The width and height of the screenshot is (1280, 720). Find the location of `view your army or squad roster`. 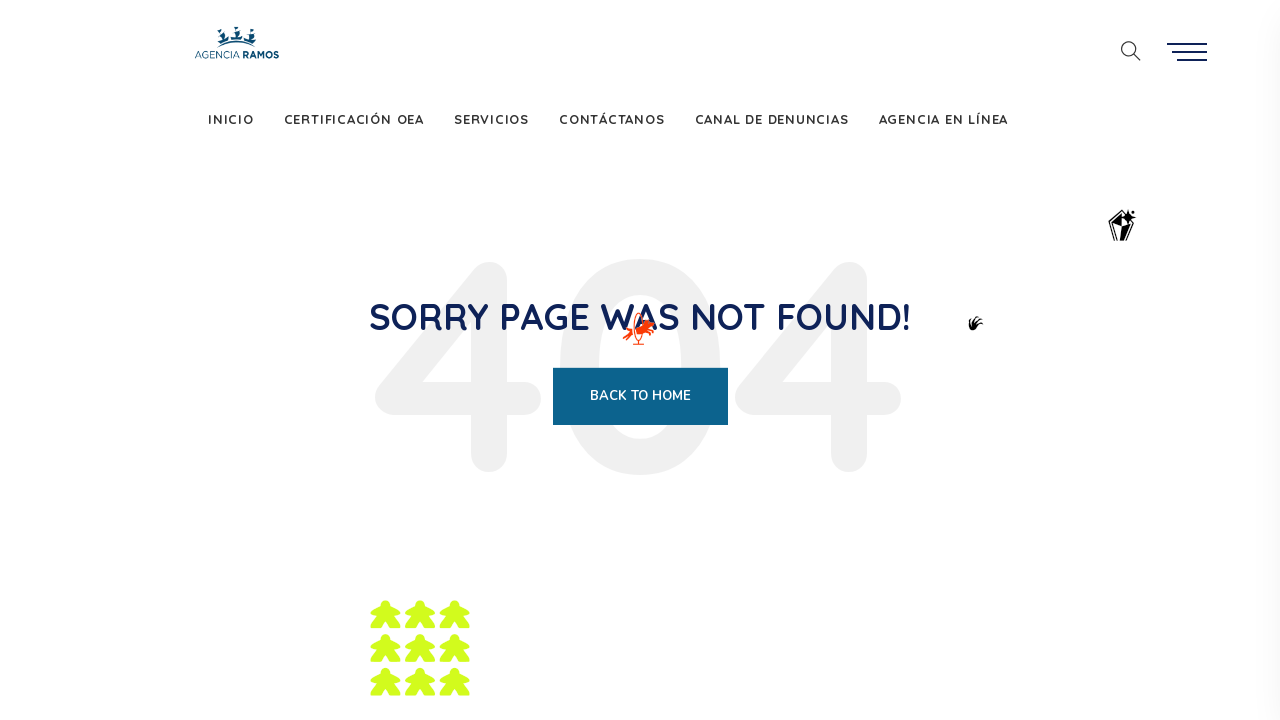

view your army or squad roster is located at coordinates (420, 648).